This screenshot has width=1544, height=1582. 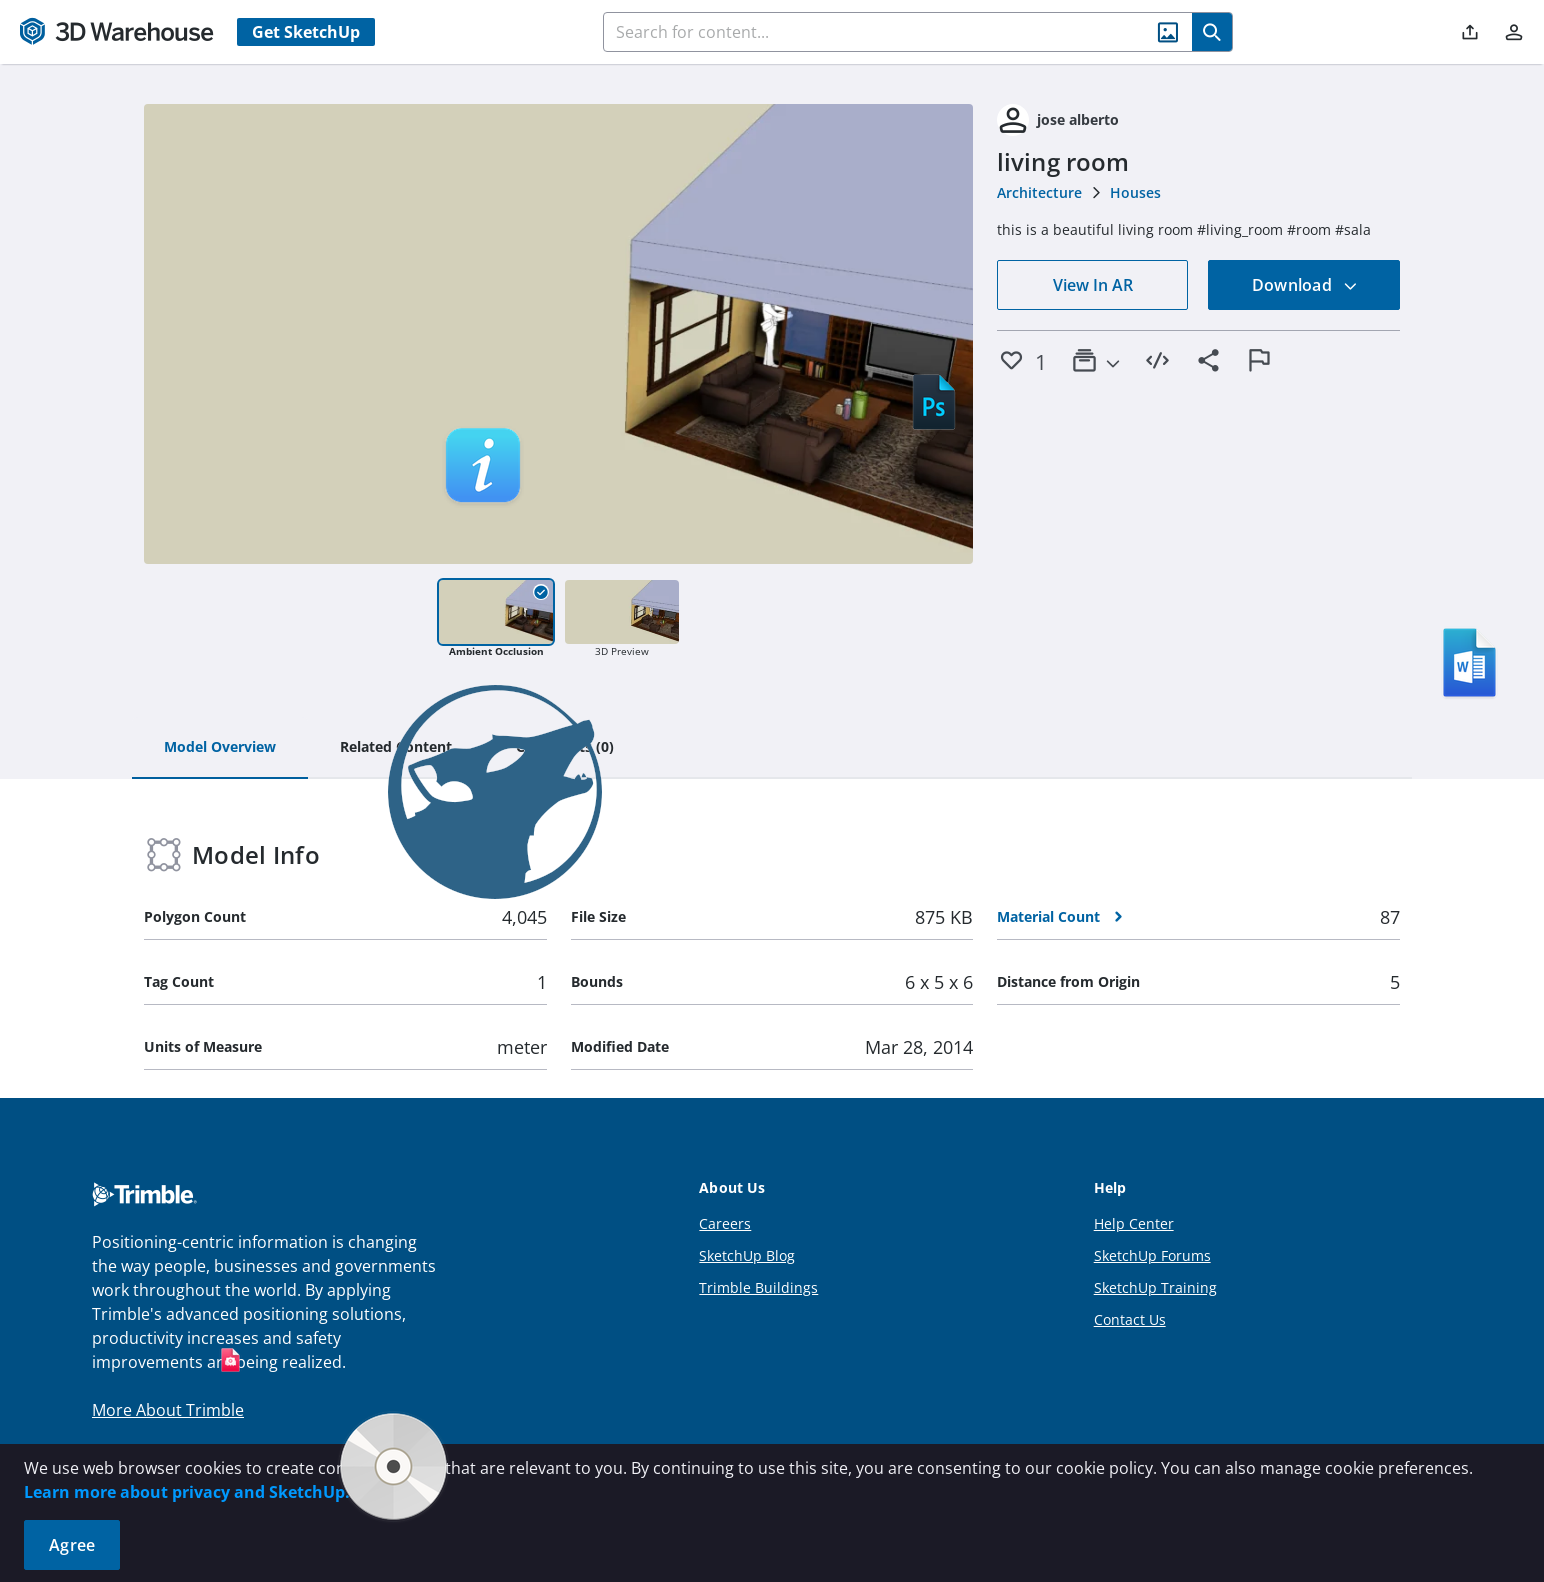 I want to click on open amarok music player, so click(x=495, y=792).